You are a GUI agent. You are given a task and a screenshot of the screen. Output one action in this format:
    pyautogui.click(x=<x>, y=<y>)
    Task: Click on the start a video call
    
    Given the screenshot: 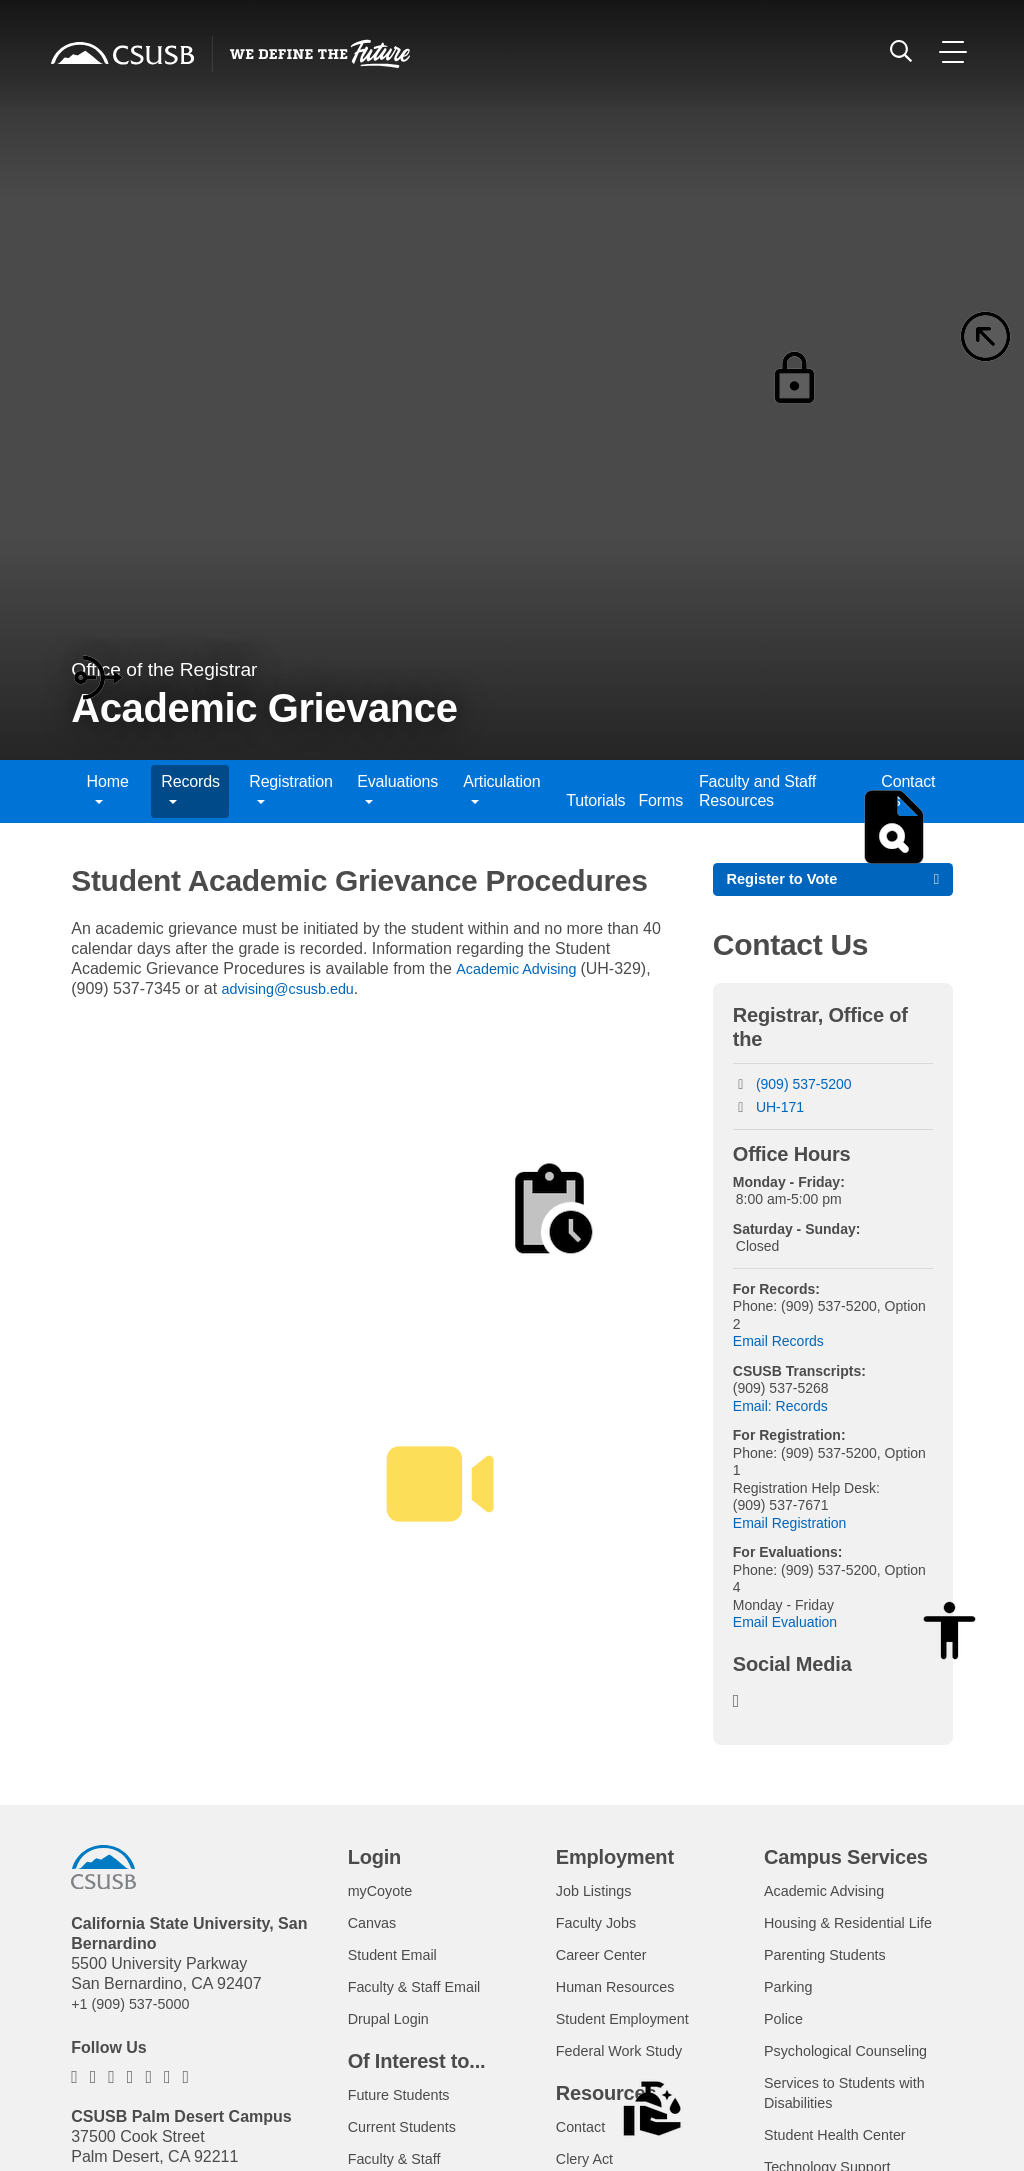 What is the action you would take?
    pyautogui.click(x=437, y=1484)
    